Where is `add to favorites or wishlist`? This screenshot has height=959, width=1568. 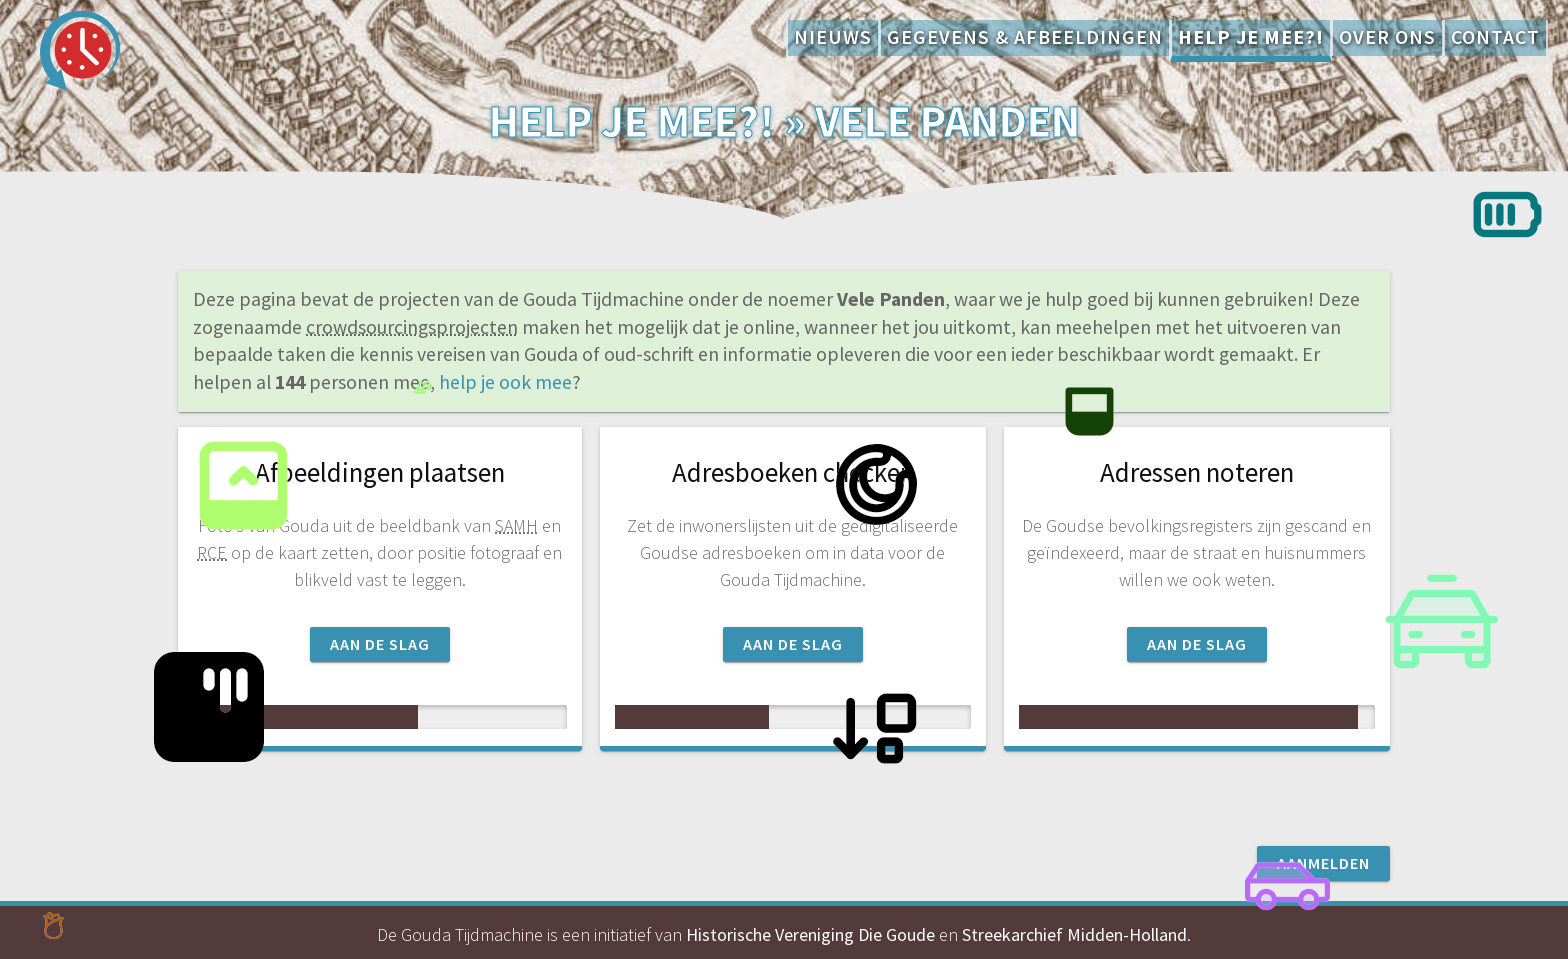
add to favorites or wishlist is located at coordinates (53, 925).